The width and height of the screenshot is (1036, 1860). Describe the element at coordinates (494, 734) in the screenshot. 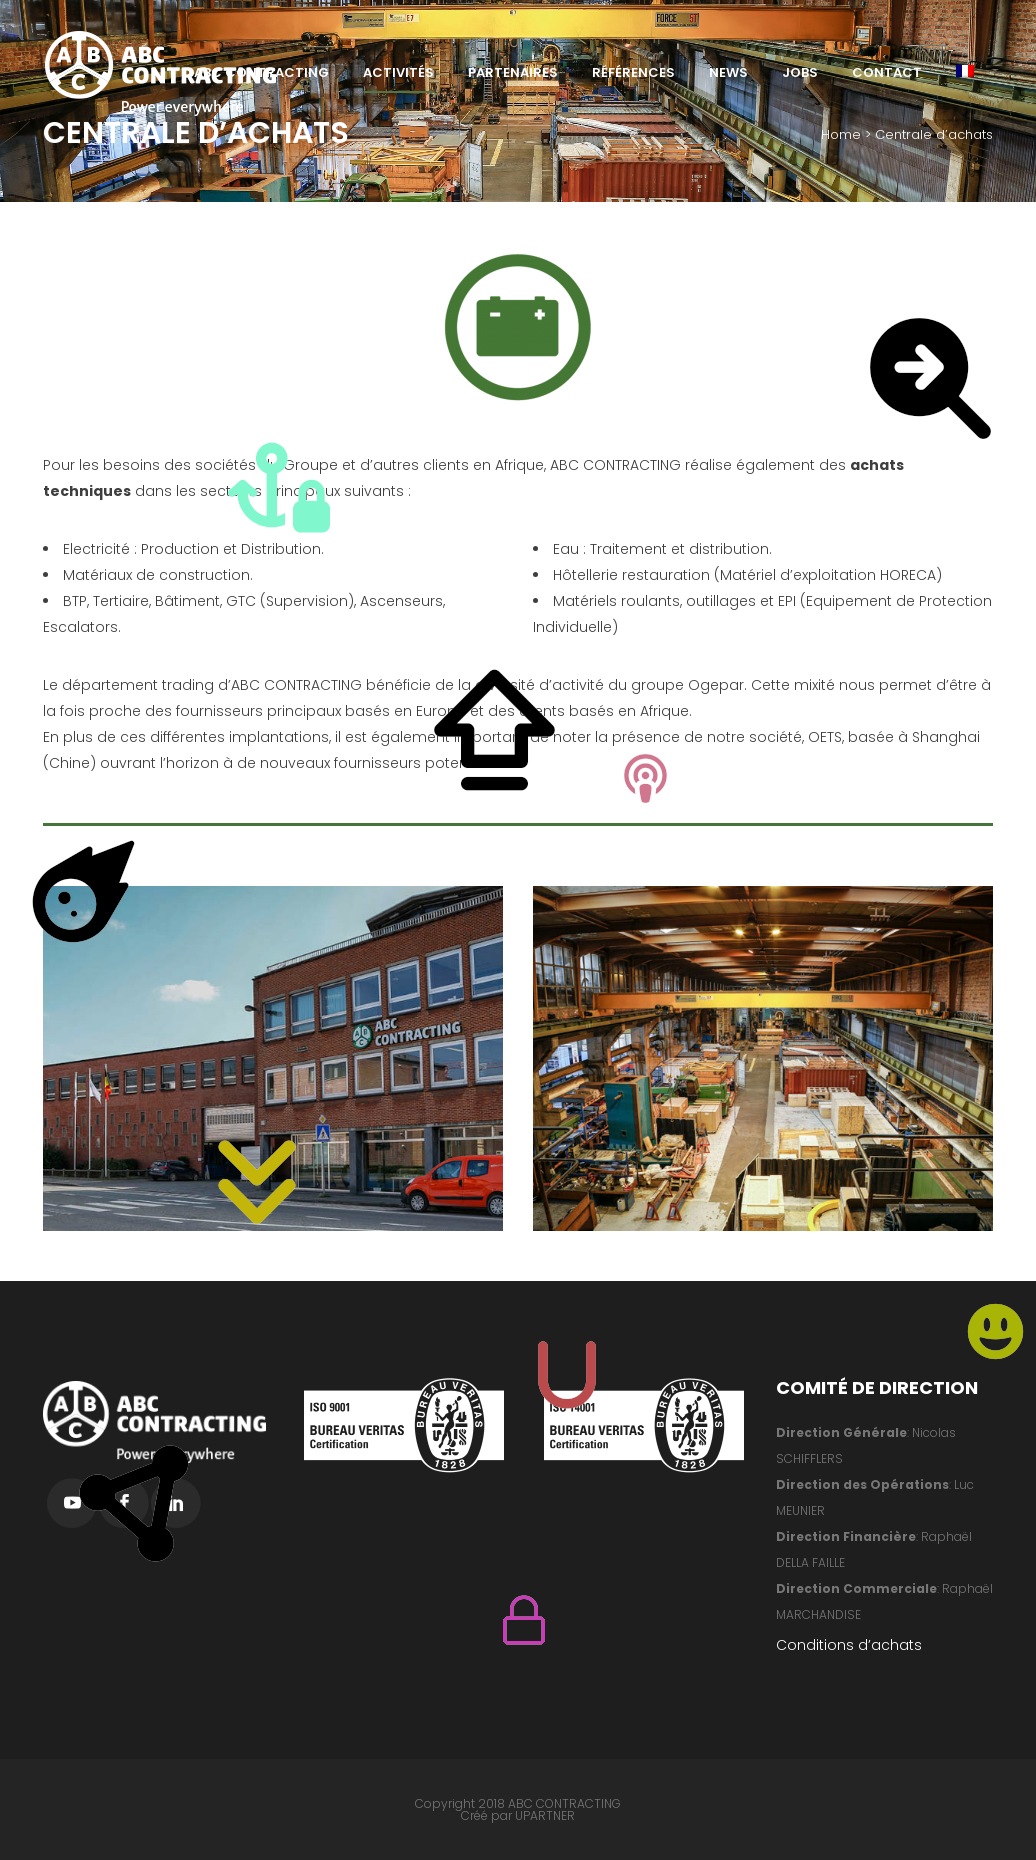

I see `upload a file or content` at that location.